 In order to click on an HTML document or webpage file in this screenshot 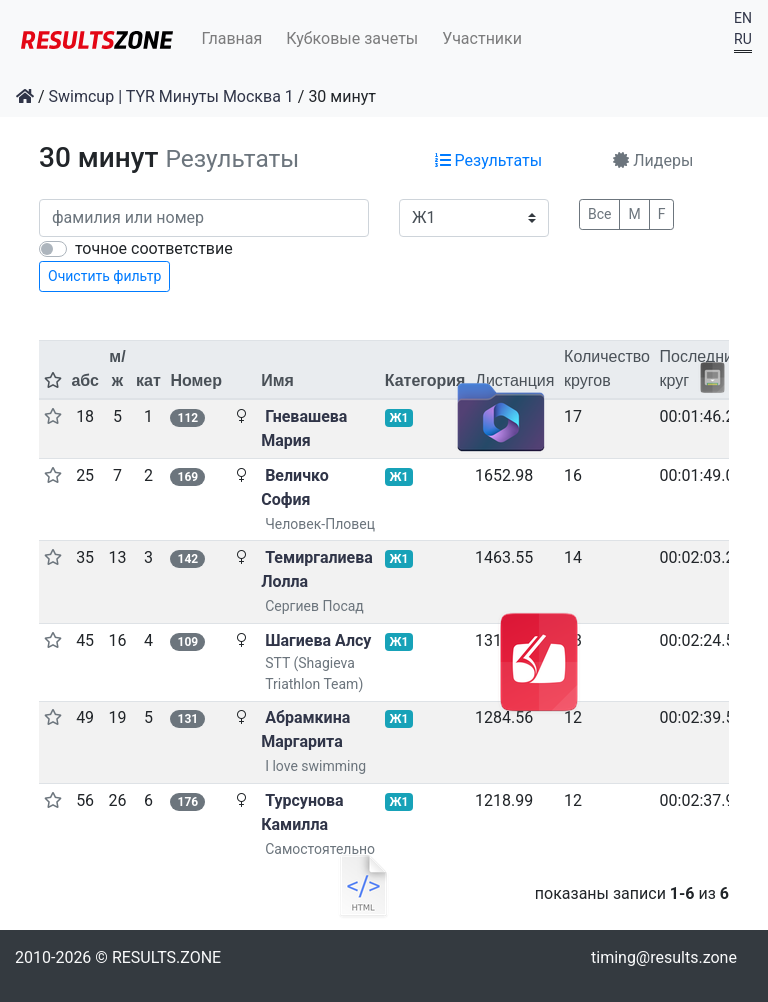, I will do `click(363, 886)`.